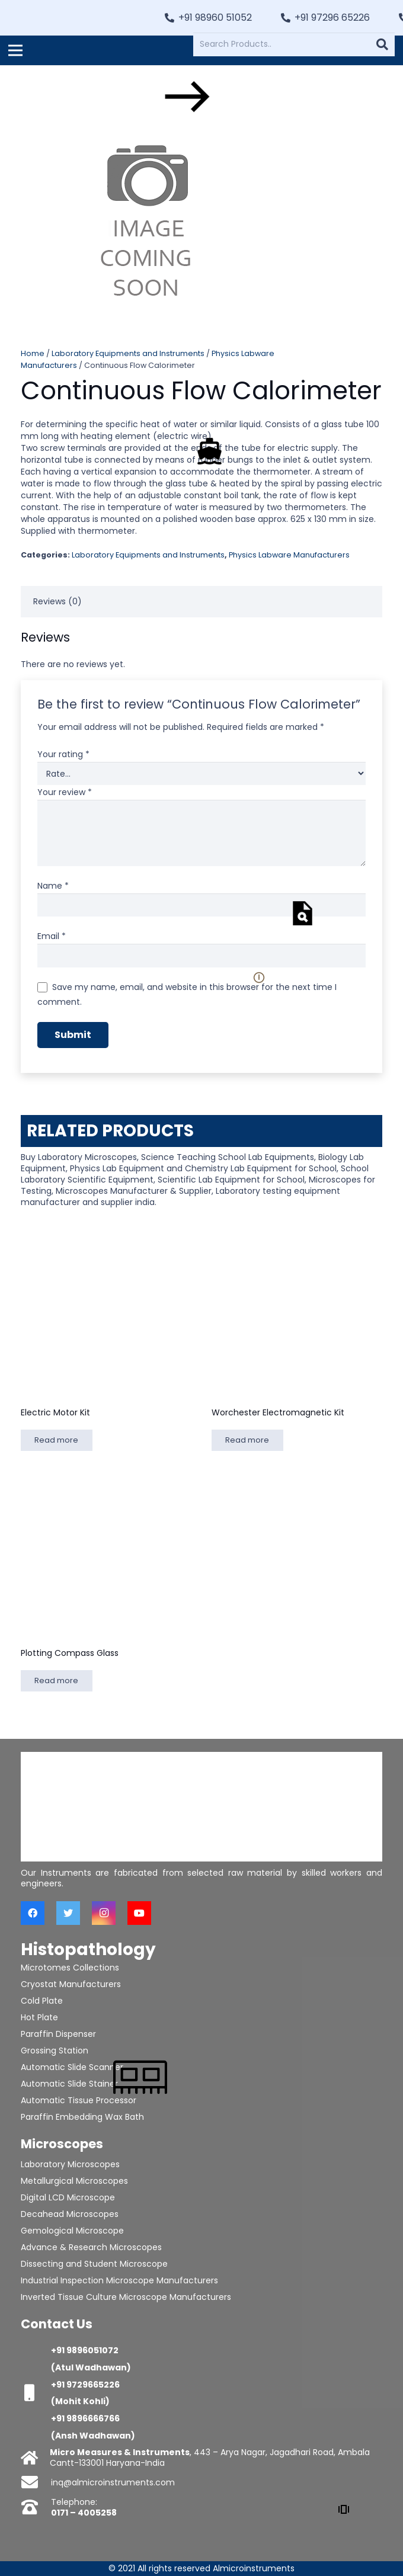  What do you see at coordinates (259, 978) in the screenshot?
I see `indicates 6 o'clock time` at bounding box center [259, 978].